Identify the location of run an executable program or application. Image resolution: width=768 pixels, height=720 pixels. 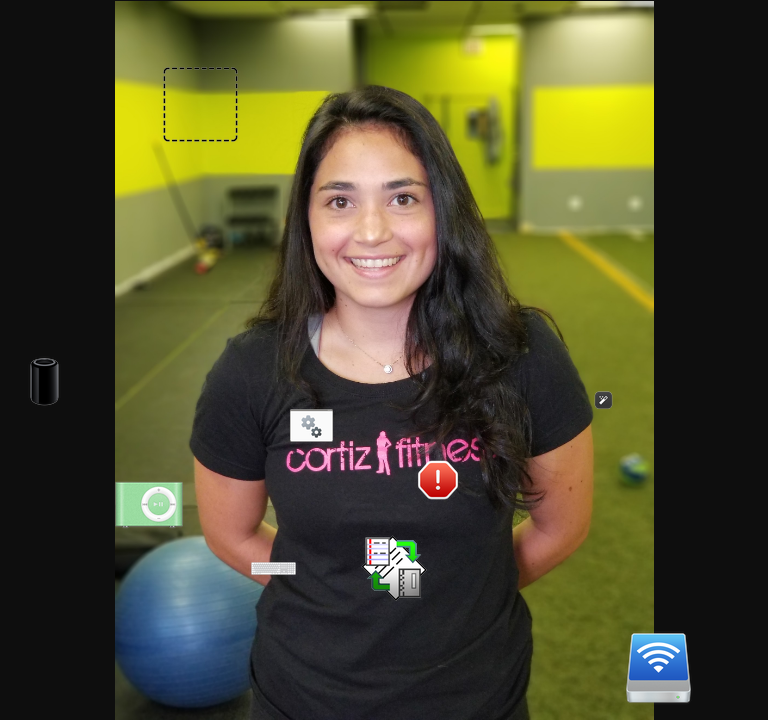
(311, 425).